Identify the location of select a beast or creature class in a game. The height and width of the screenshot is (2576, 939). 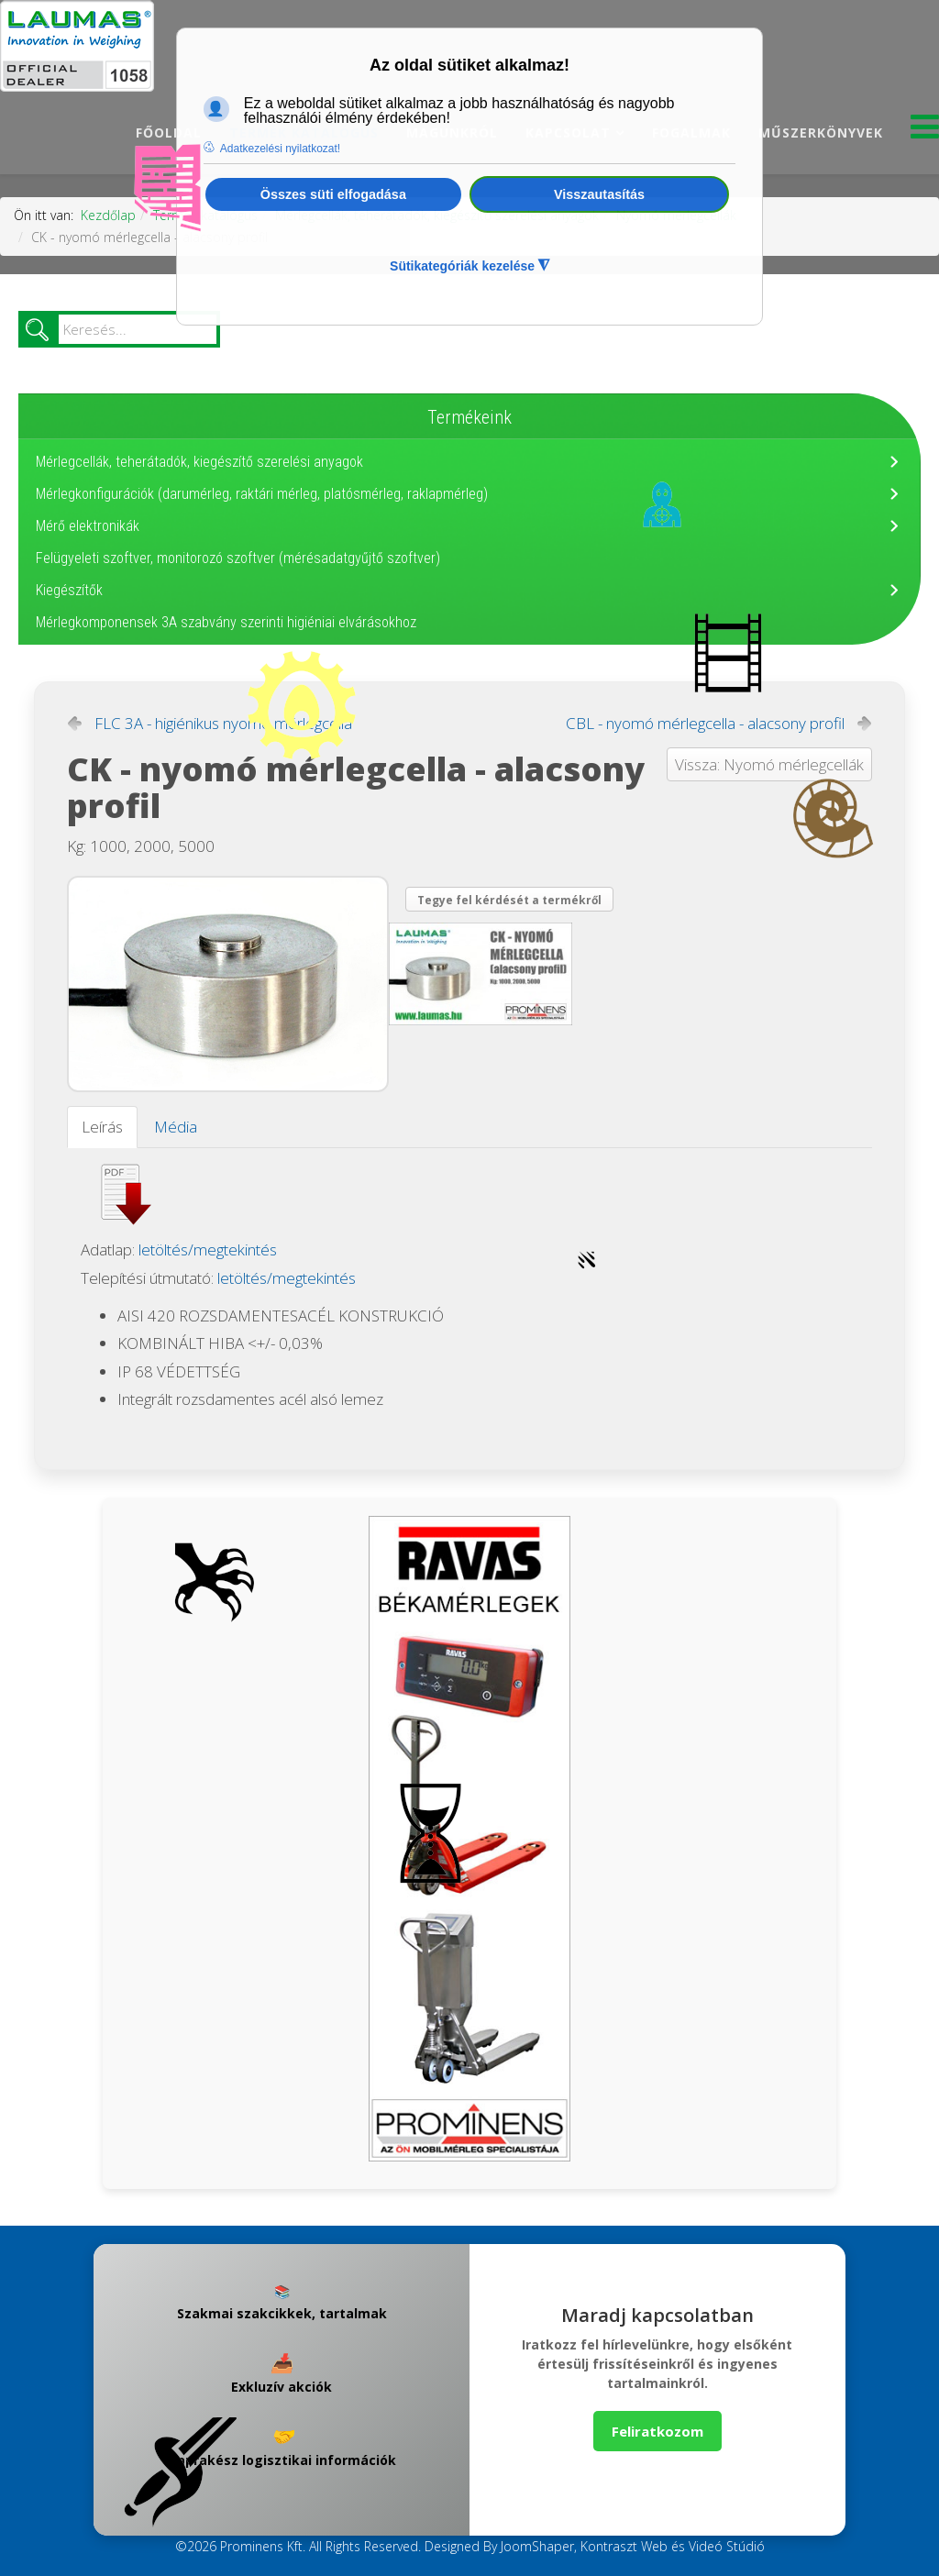
(215, 1583).